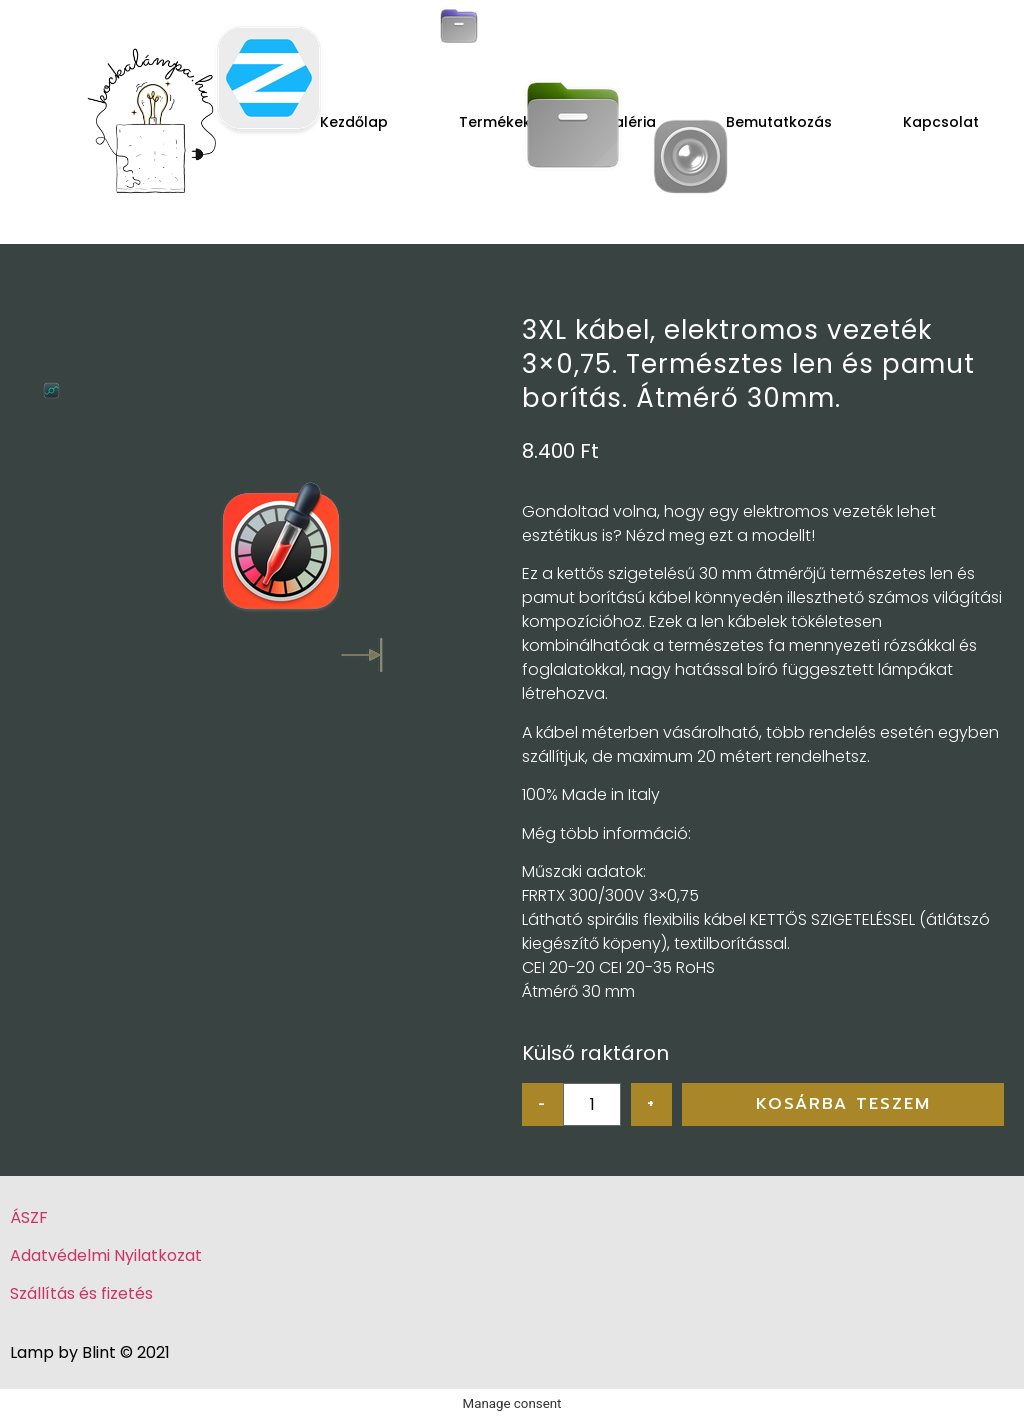 The image size is (1024, 1419). What do you see at coordinates (269, 78) in the screenshot?
I see `open zorin os system settings or app launcher` at bounding box center [269, 78].